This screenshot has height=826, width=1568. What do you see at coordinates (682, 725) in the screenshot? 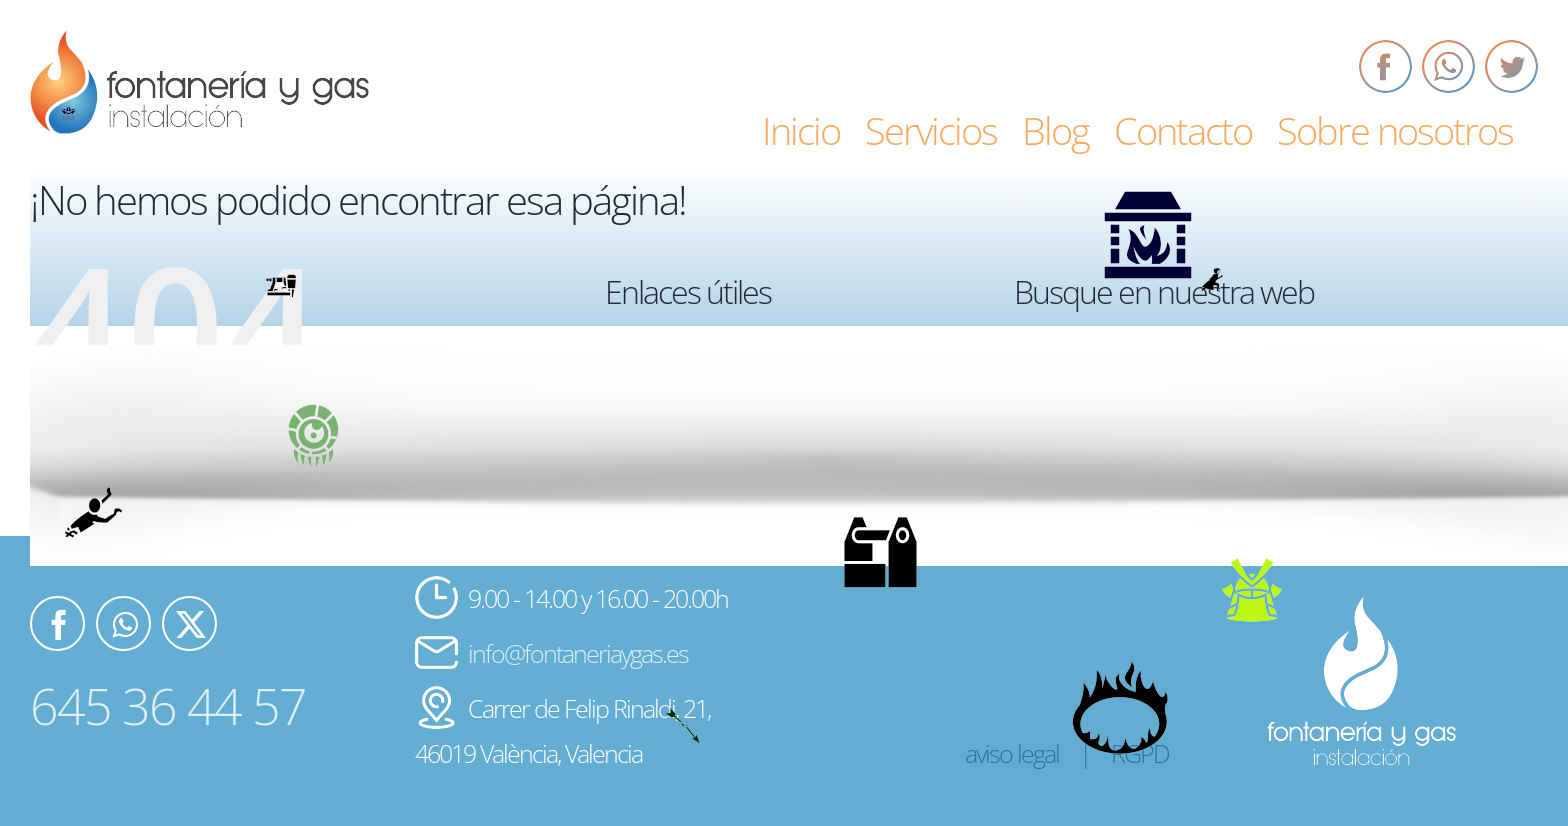
I see `indicates a broken or failed connection` at bounding box center [682, 725].